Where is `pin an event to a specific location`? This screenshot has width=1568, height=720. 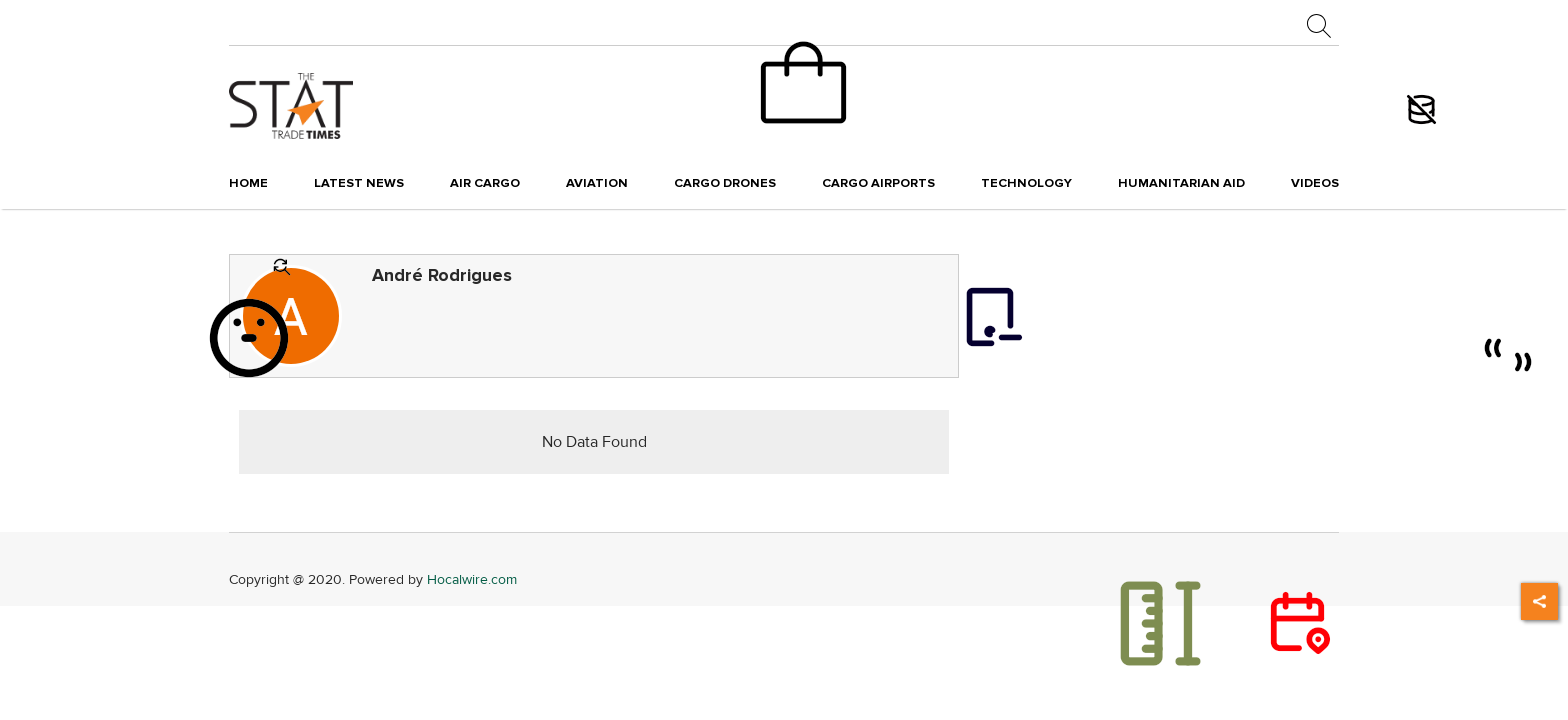
pin an event to a specific location is located at coordinates (1297, 621).